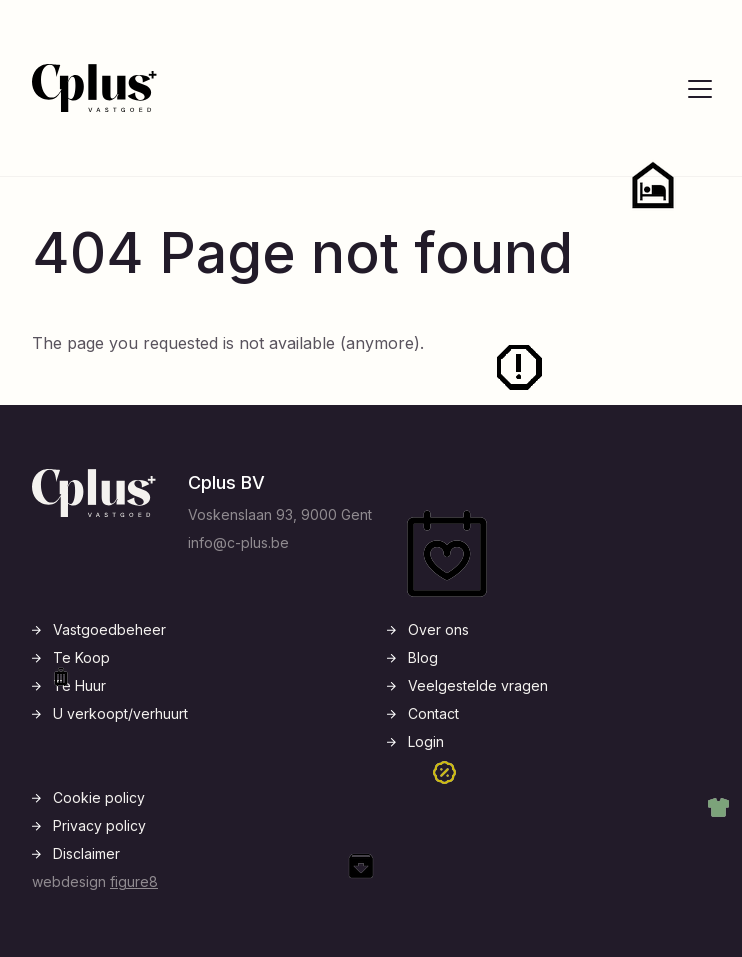 The height and width of the screenshot is (957, 742). What do you see at coordinates (519, 367) in the screenshot?
I see `report an issue or violation` at bounding box center [519, 367].